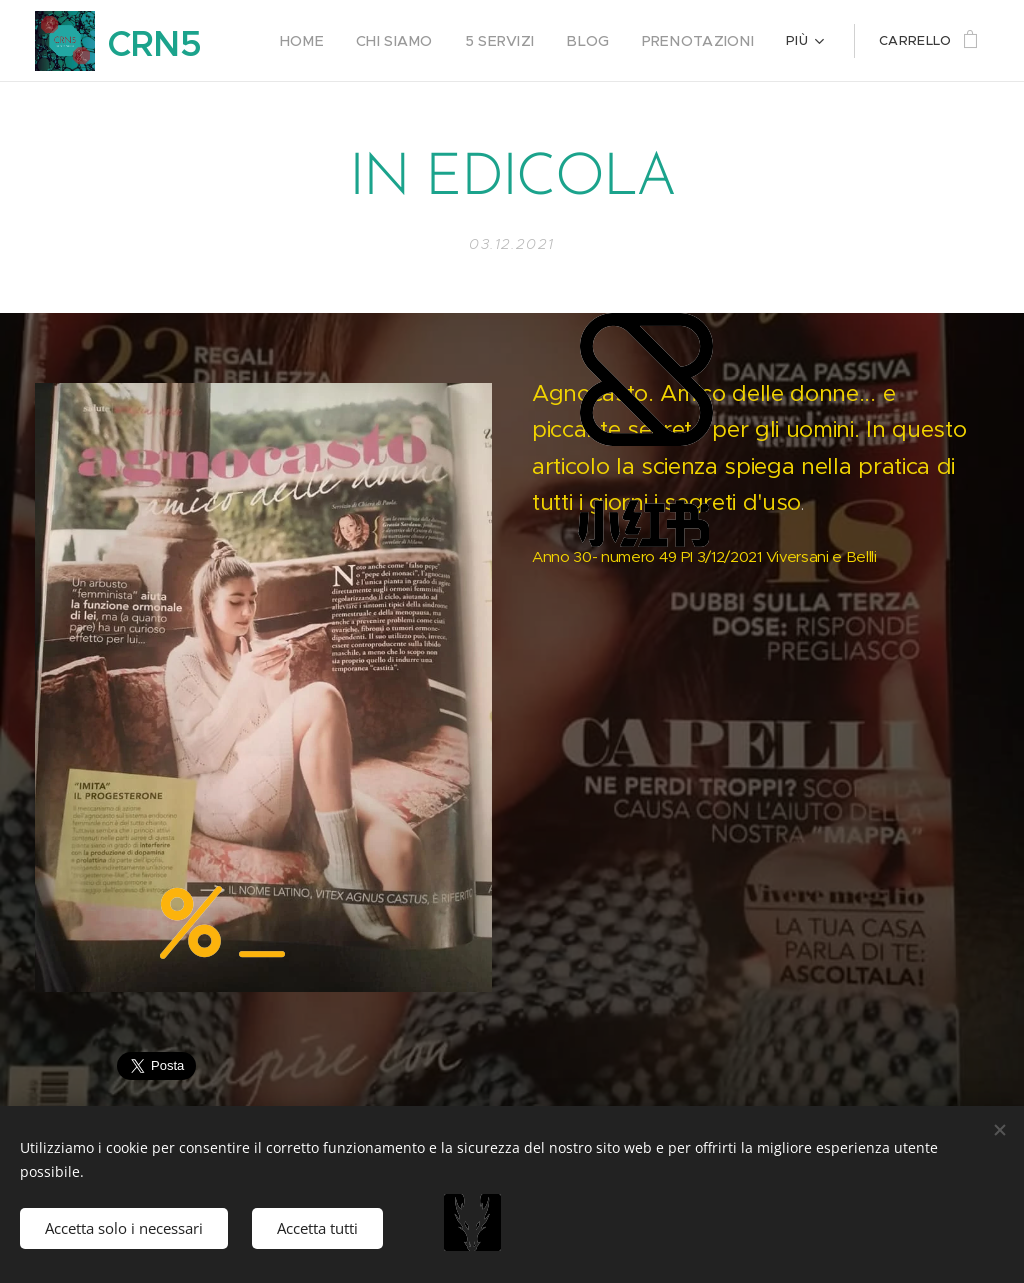  Describe the element at coordinates (646, 379) in the screenshot. I see `open the Shortcut project management app` at that location.